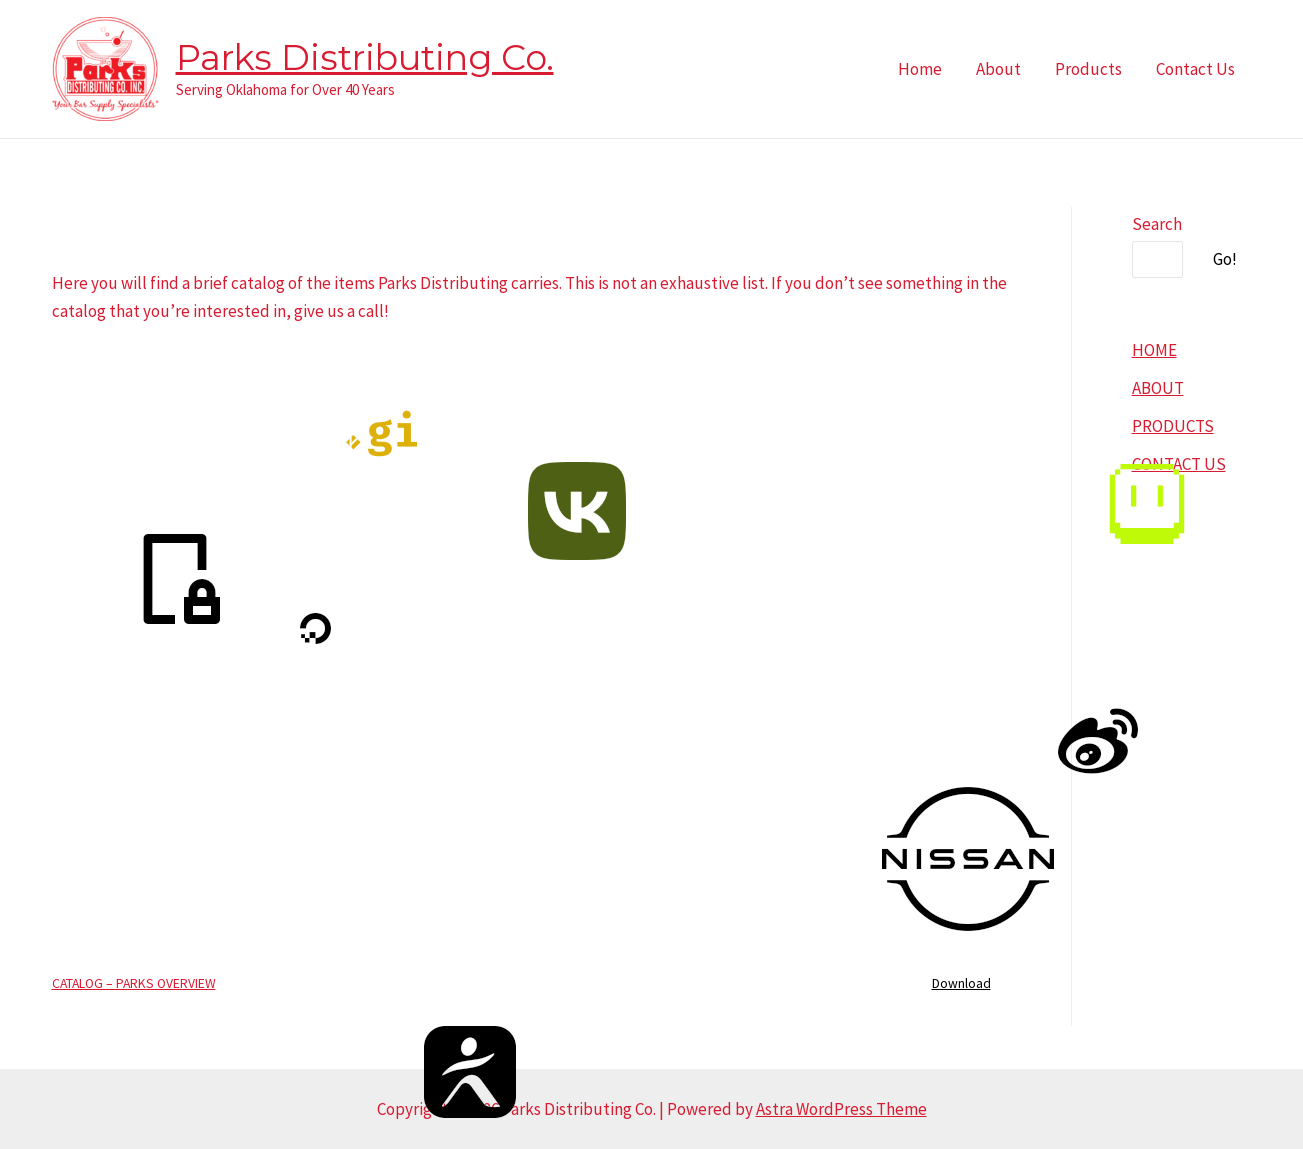 This screenshot has width=1303, height=1149. I want to click on nissan brand logo, so click(968, 859).